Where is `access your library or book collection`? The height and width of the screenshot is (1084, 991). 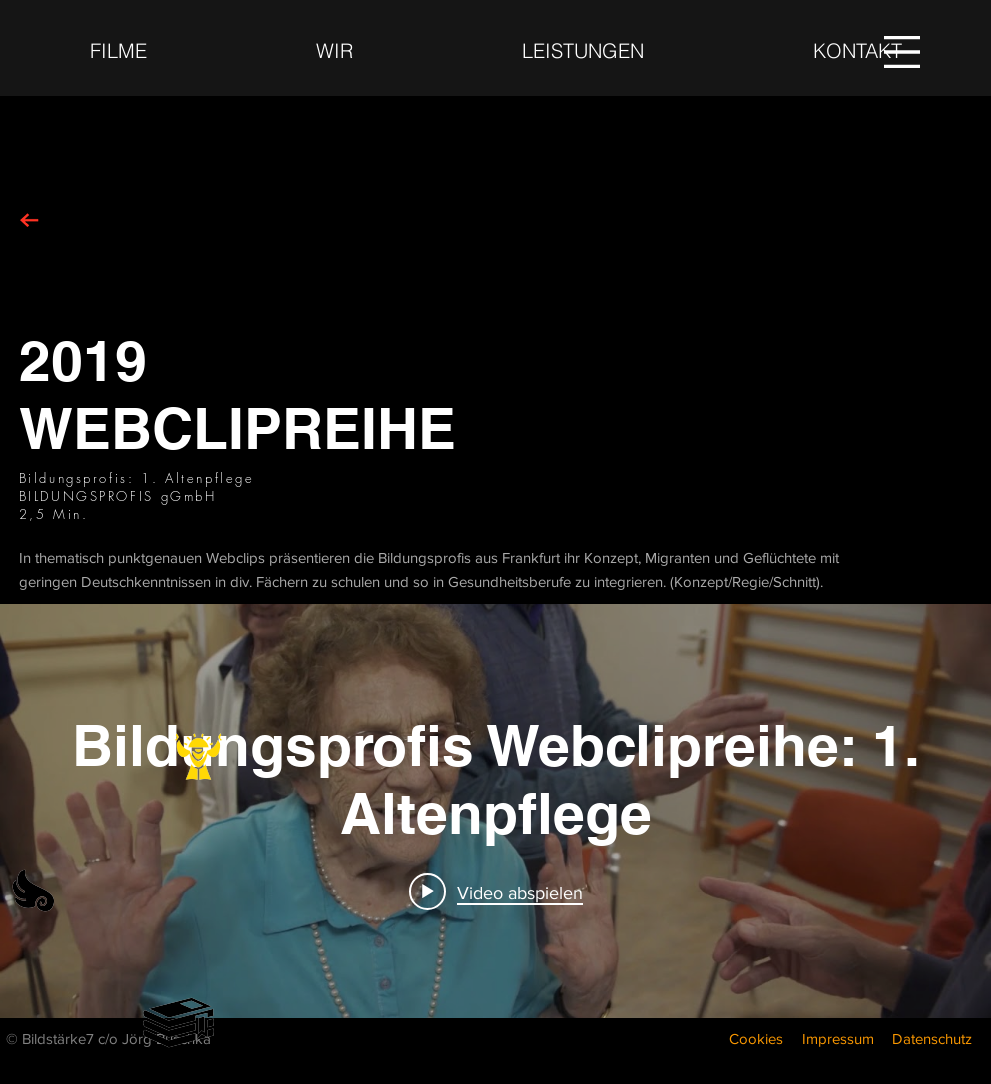
access your library or book collection is located at coordinates (178, 1022).